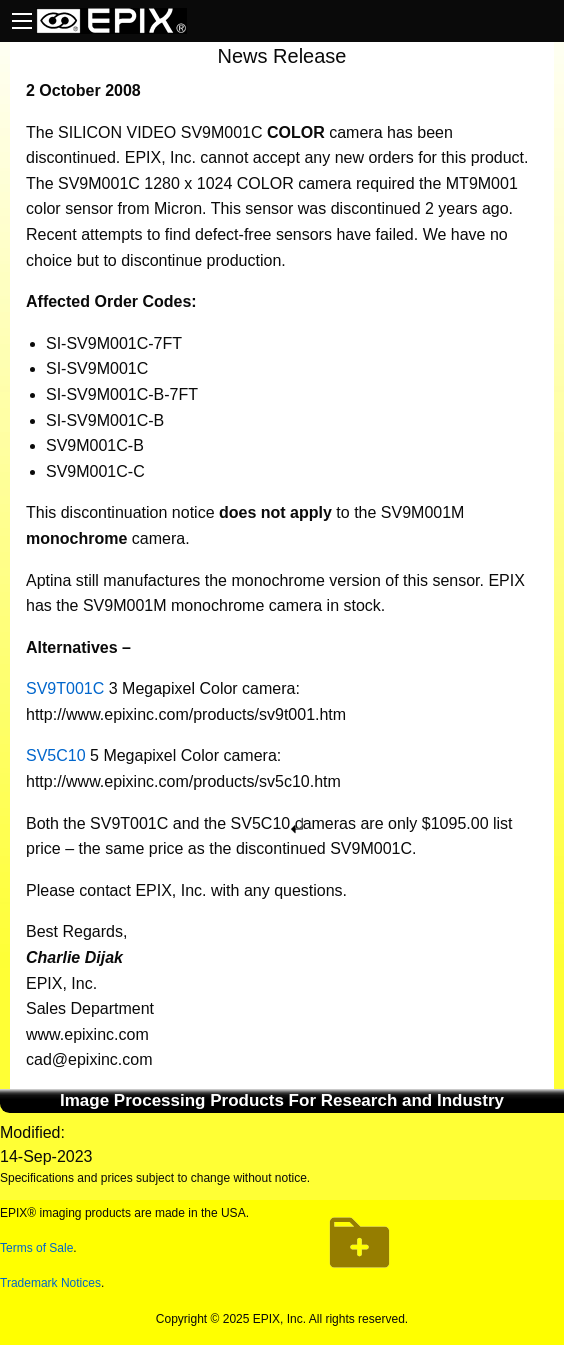 The width and height of the screenshot is (564, 1345). I want to click on create a new folder, so click(359, 1242).